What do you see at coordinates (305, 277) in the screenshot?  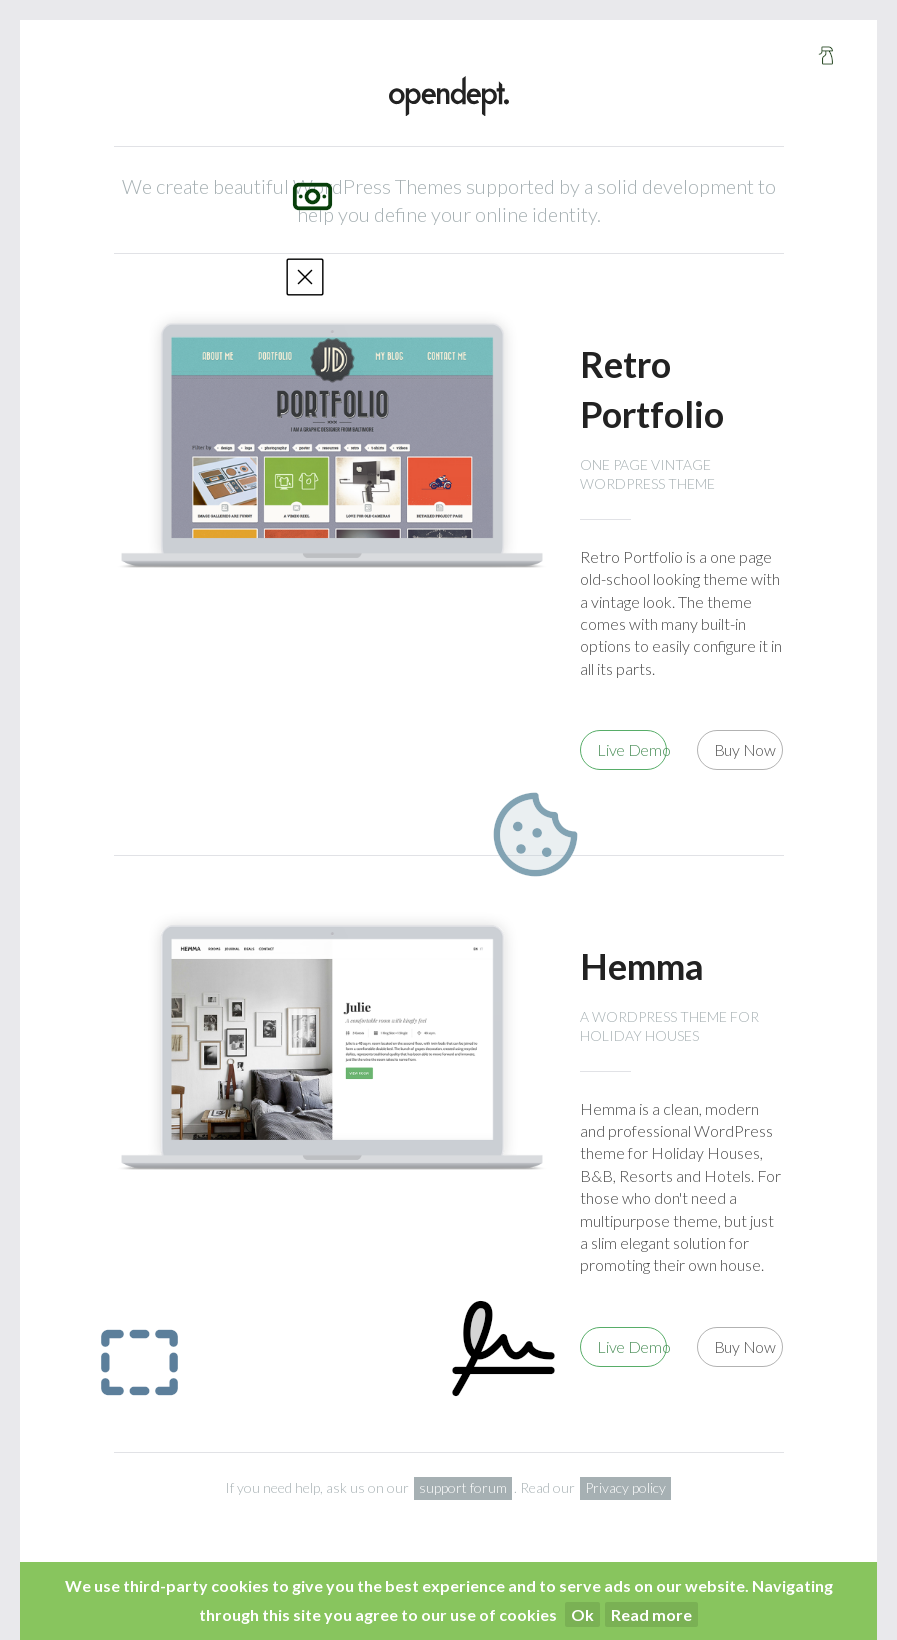 I see `close or dismiss a modal window` at bounding box center [305, 277].